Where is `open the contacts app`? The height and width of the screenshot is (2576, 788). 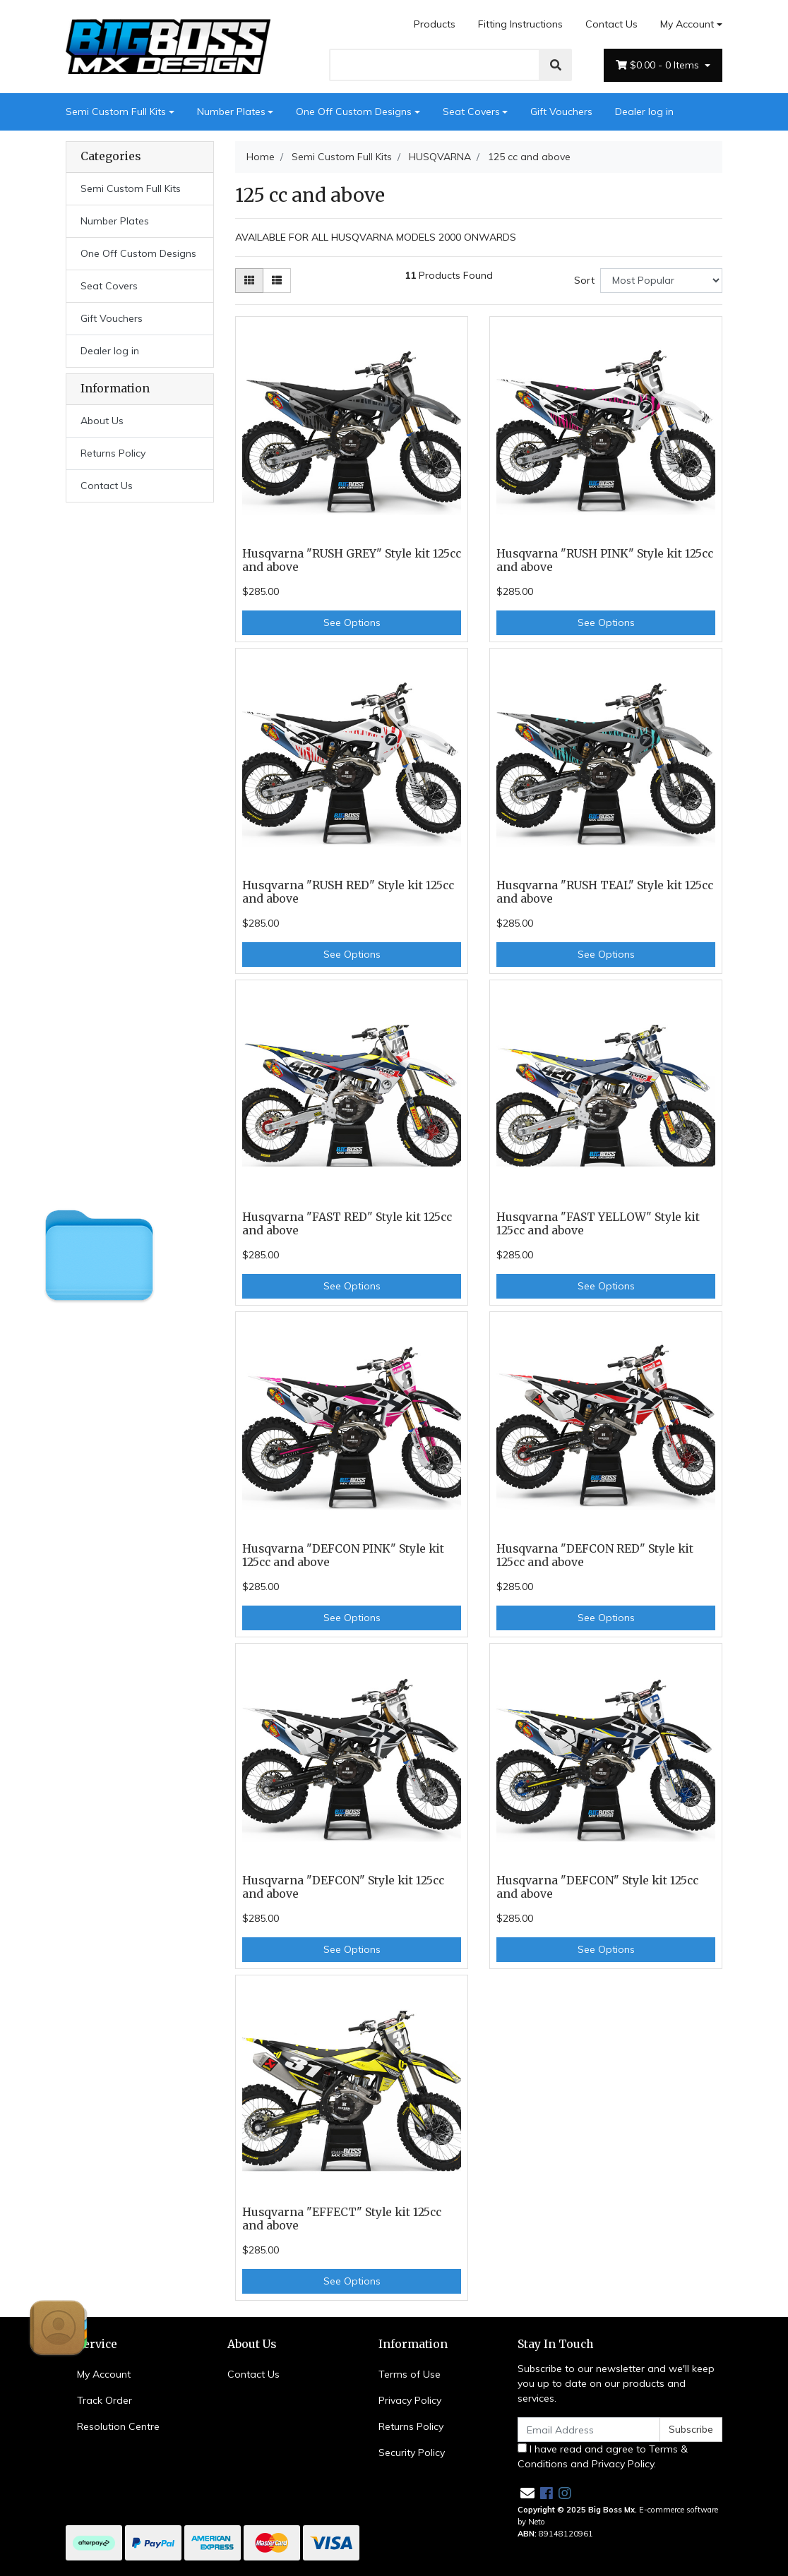
open the contacts app is located at coordinates (57, 2328).